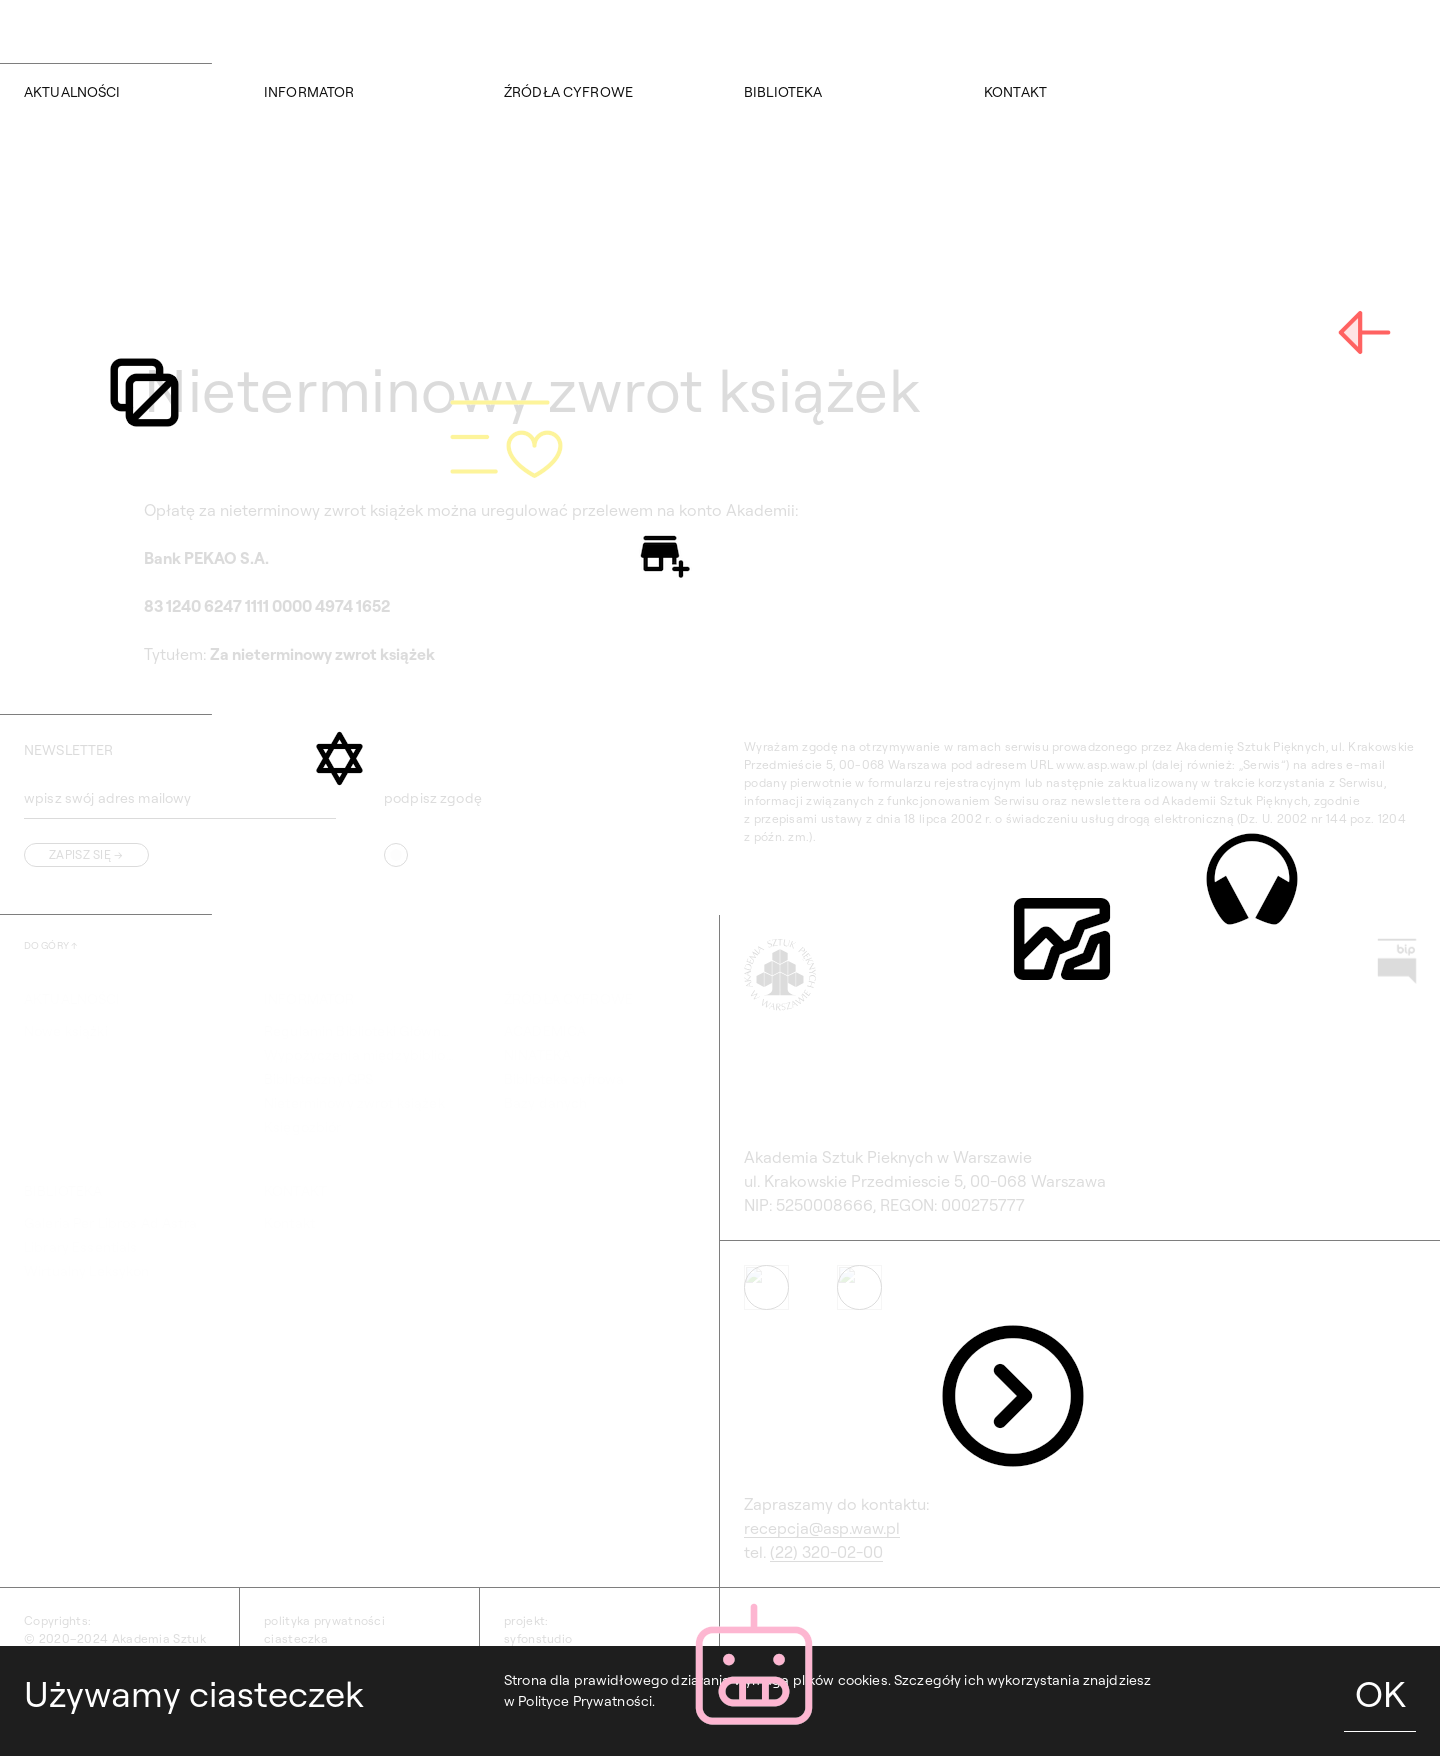 The height and width of the screenshot is (1756, 1440). What do you see at coordinates (500, 437) in the screenshot?
I see `view your favorites list` at bounding box center [500, 437].